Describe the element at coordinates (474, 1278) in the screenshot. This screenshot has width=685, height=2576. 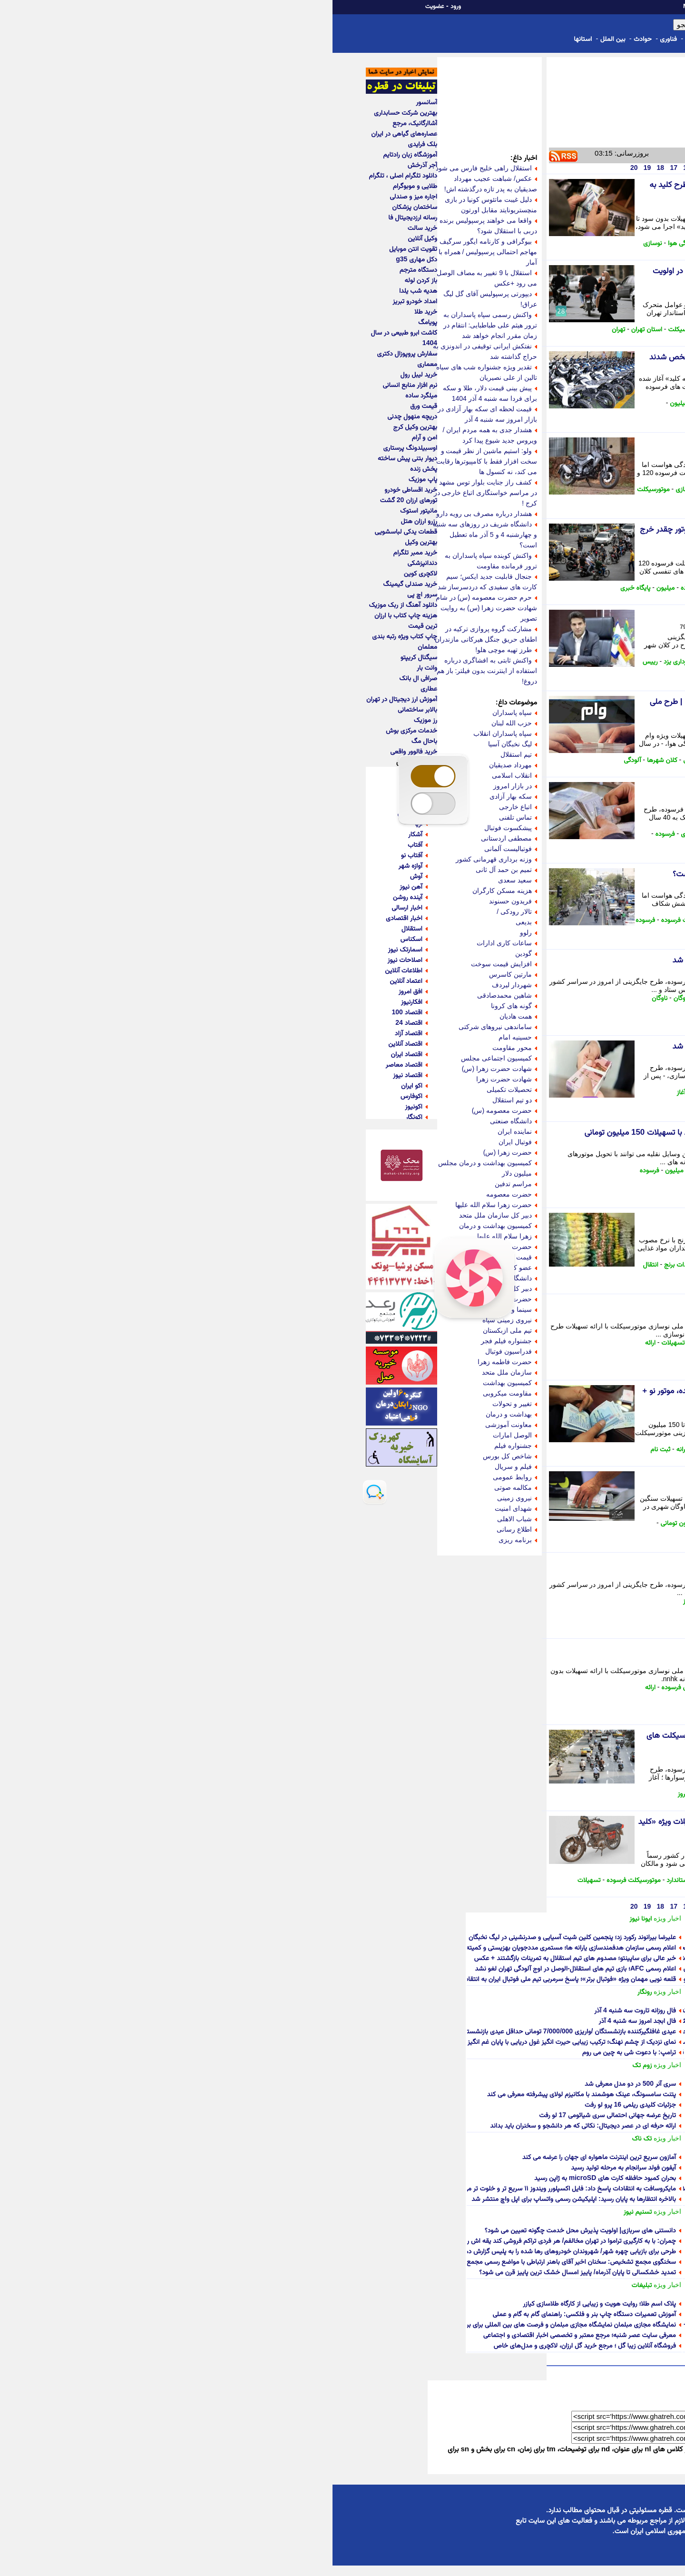
I see `open lollypop music player` at that location.